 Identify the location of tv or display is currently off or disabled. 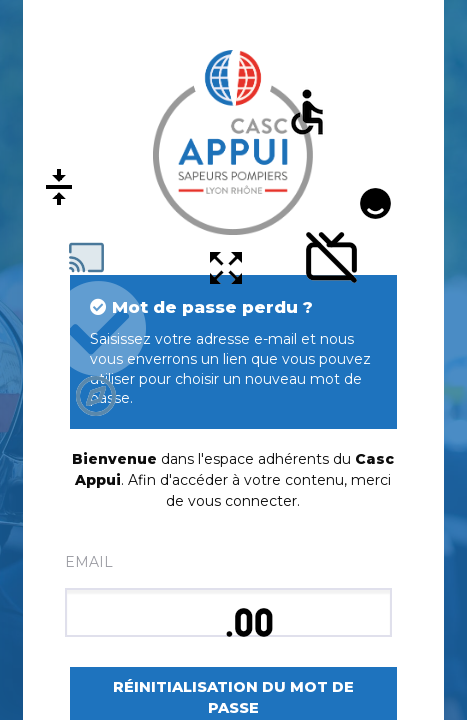
(331, 257).